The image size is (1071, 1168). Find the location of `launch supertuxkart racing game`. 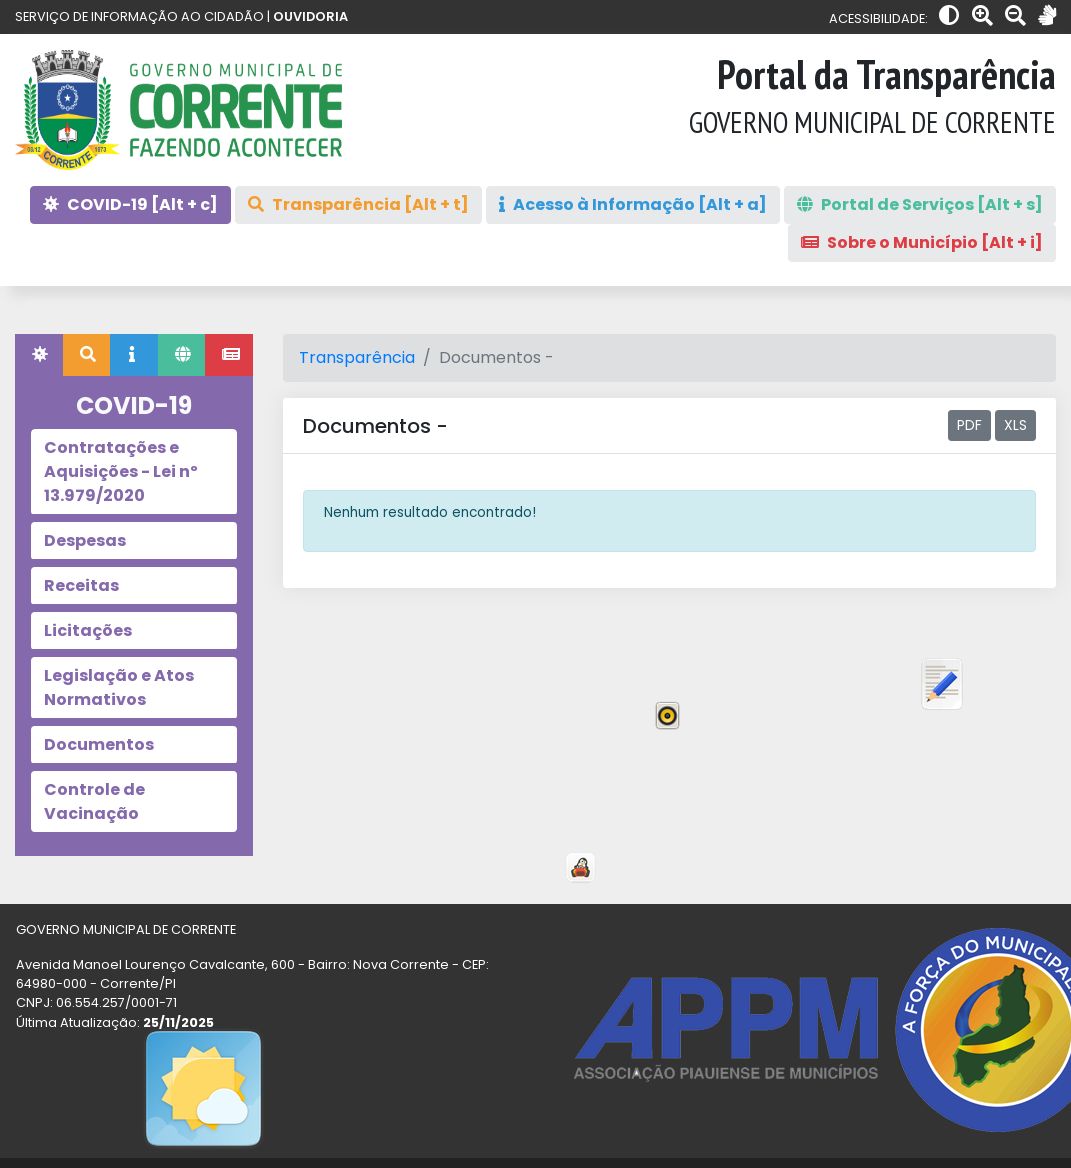

launch supertuxkart racing game is located at coordinates (580, 867).